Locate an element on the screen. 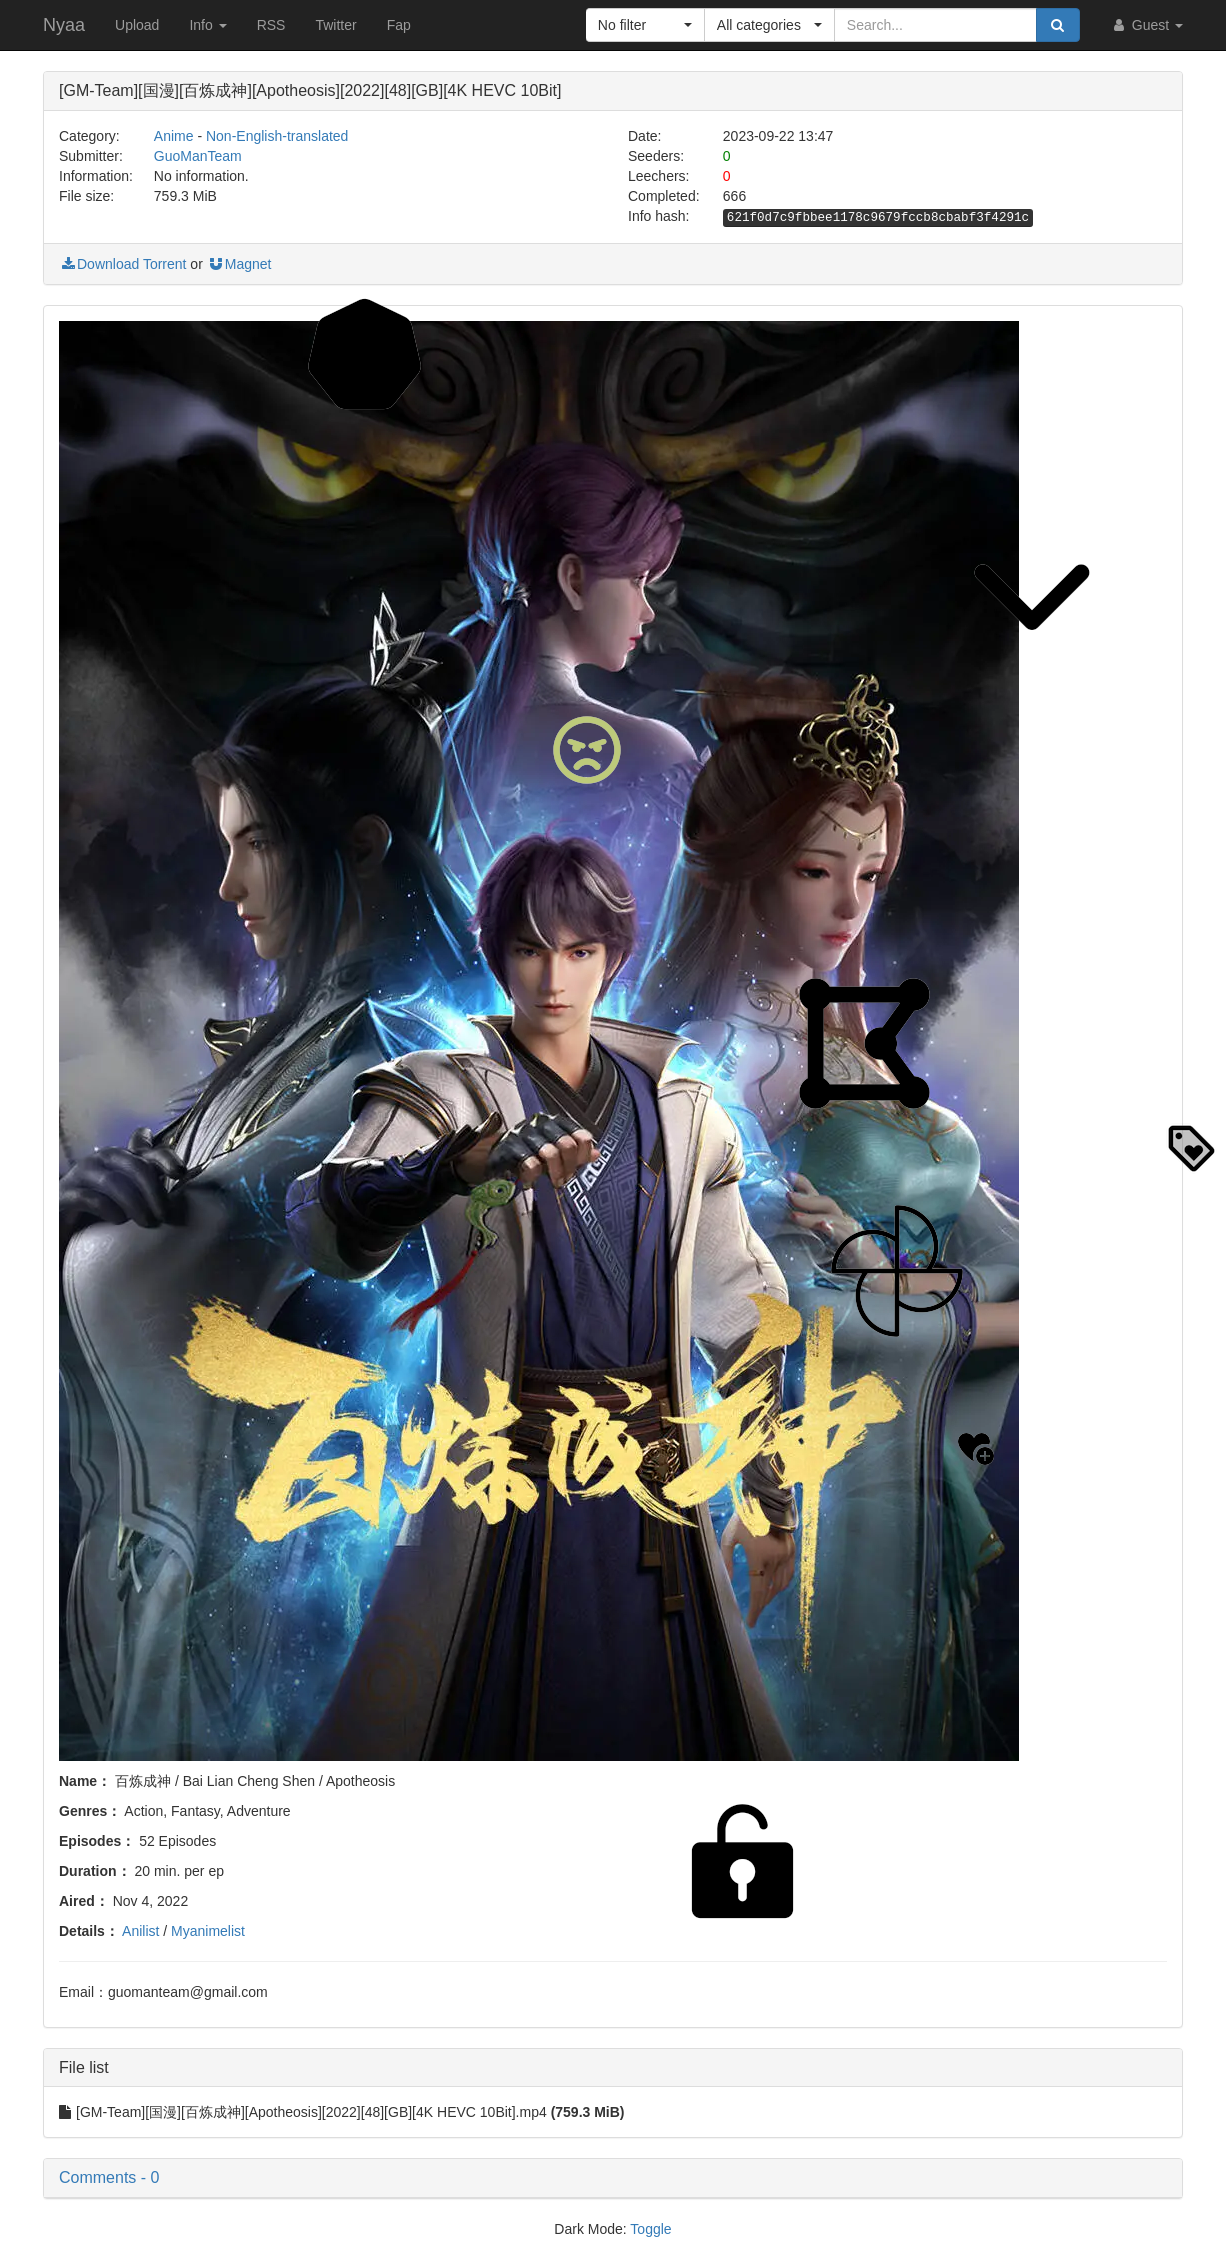  a seven-sided shape indicator or badge container is located at coordinates (364, 357).